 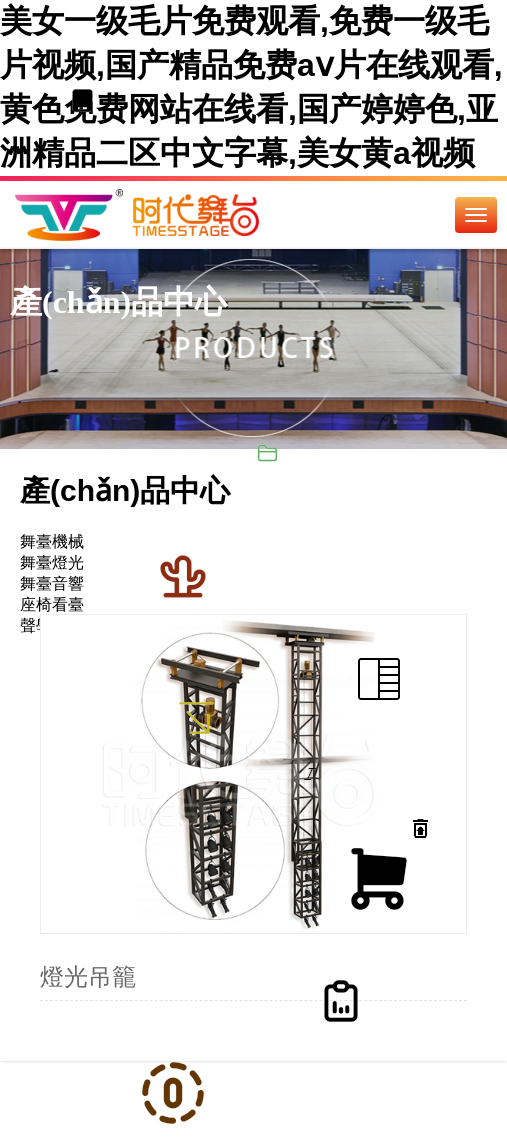 I want to click on restore a deleted item from trash, so click(x=420, y=828).